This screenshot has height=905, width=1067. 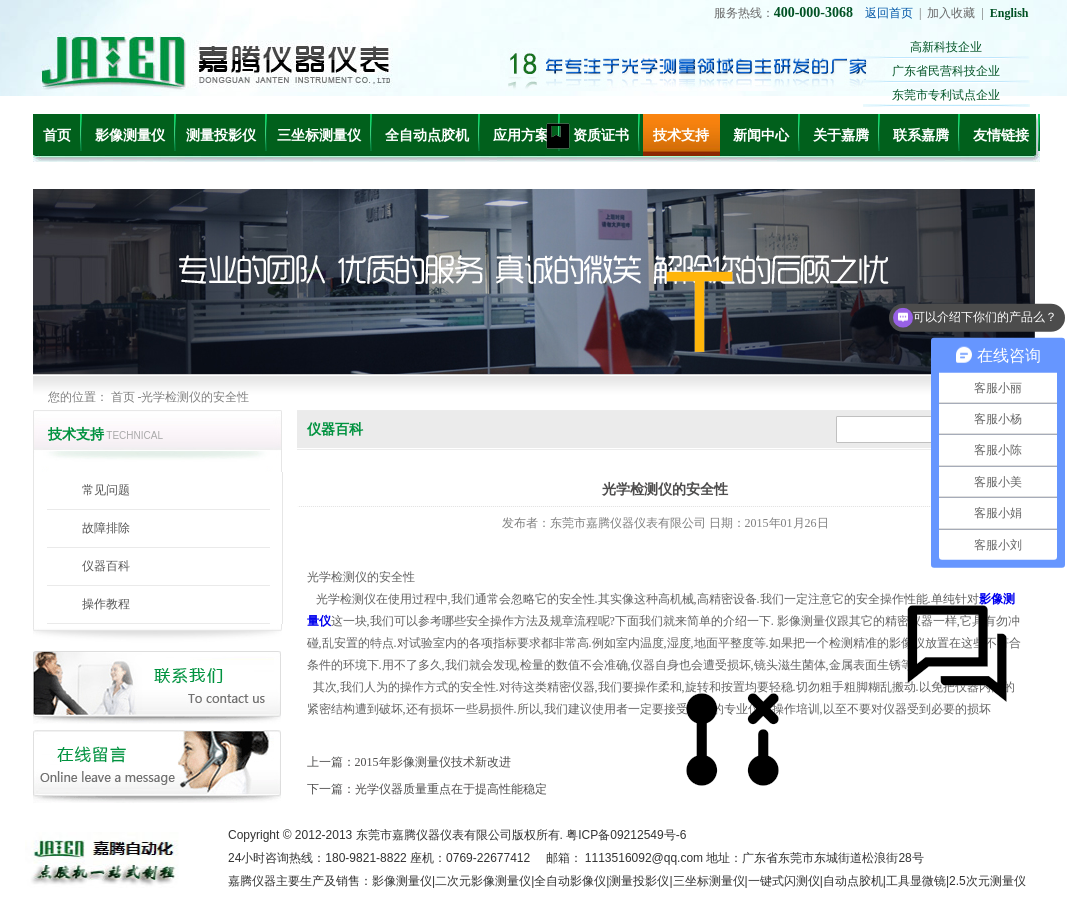 I want to click on view bookmarked file, so click(x=558, y=136).